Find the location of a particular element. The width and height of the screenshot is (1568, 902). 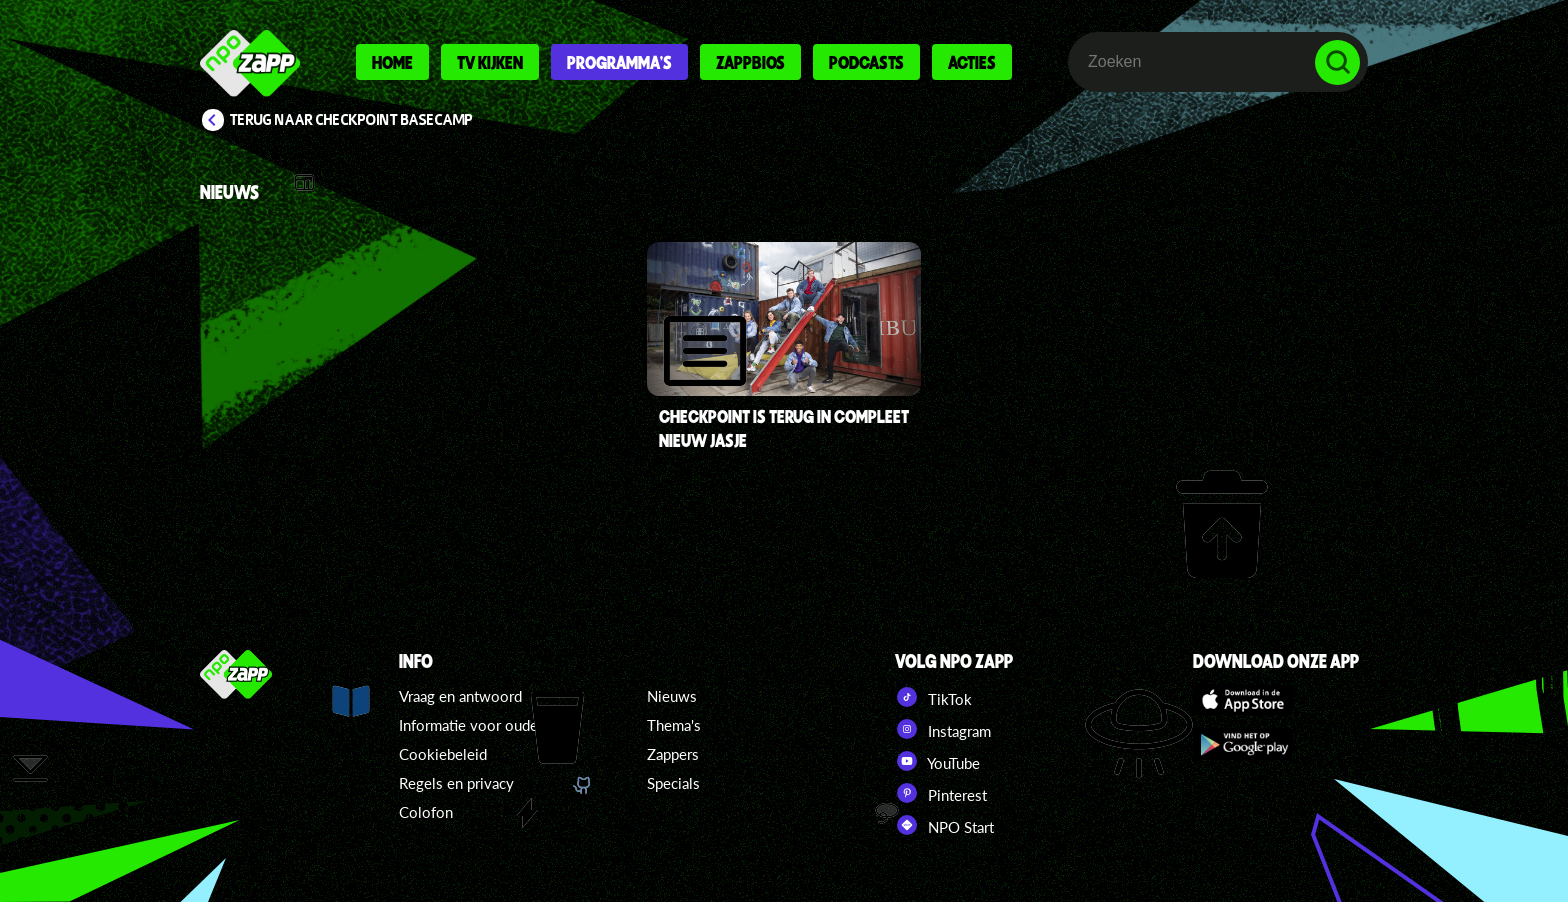

view article or document content is located at coordinates (705, 351).